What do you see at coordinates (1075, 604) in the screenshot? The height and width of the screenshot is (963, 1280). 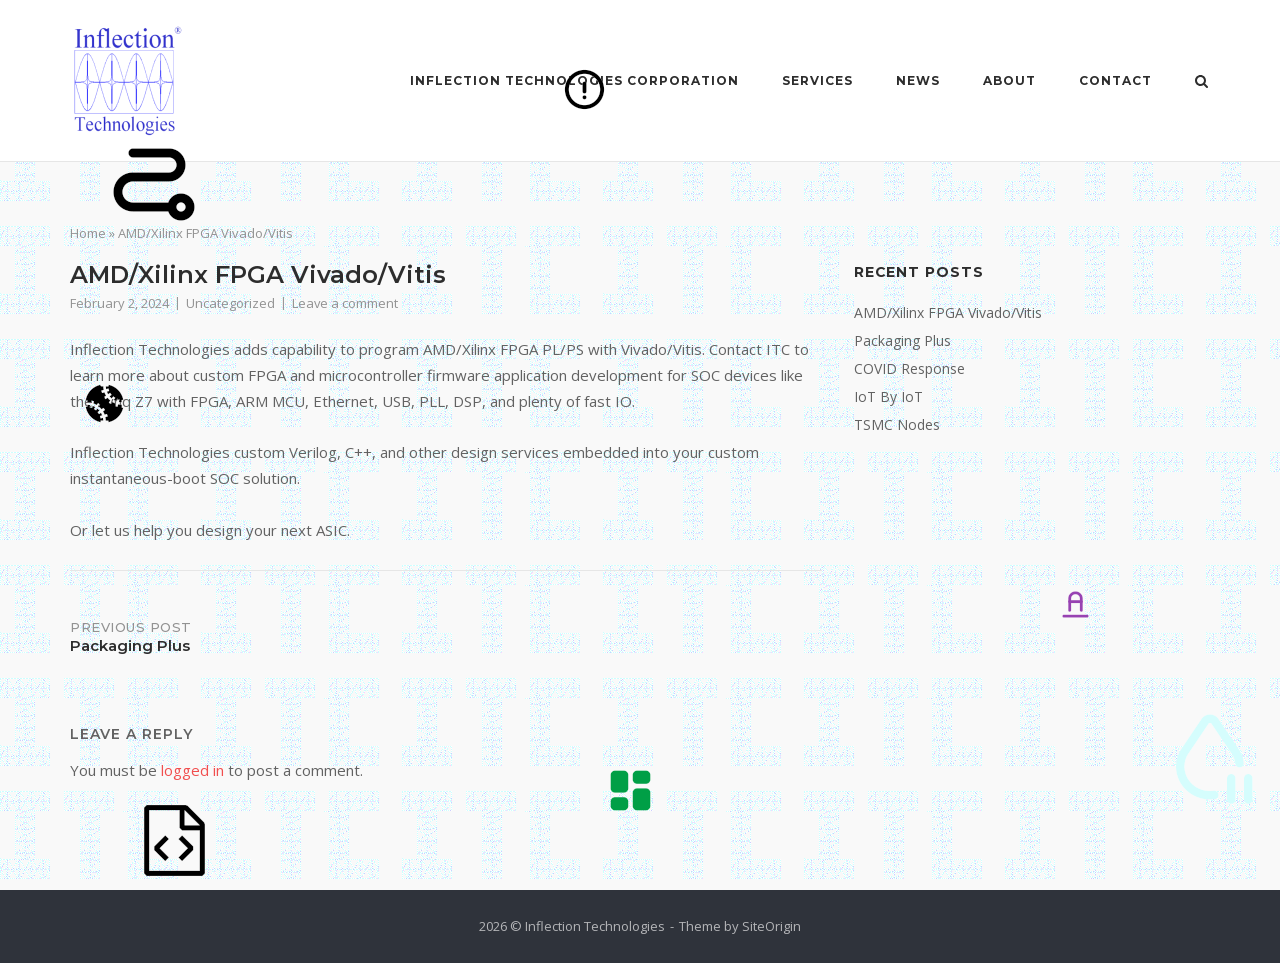 I see `set text baseline alignment` at bounding box center [1075, 604].